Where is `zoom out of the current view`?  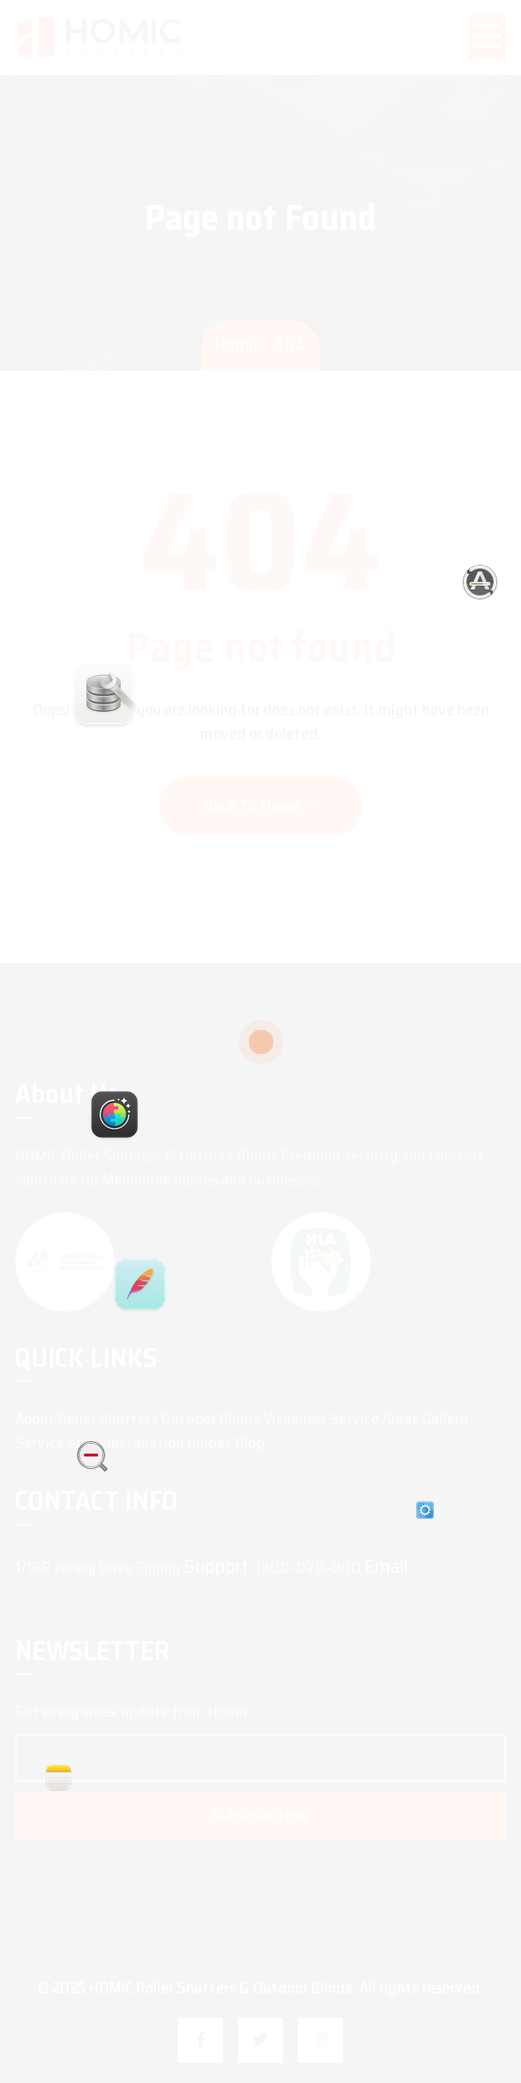 zoom out of the current view is located at coordinates (92, 1456).